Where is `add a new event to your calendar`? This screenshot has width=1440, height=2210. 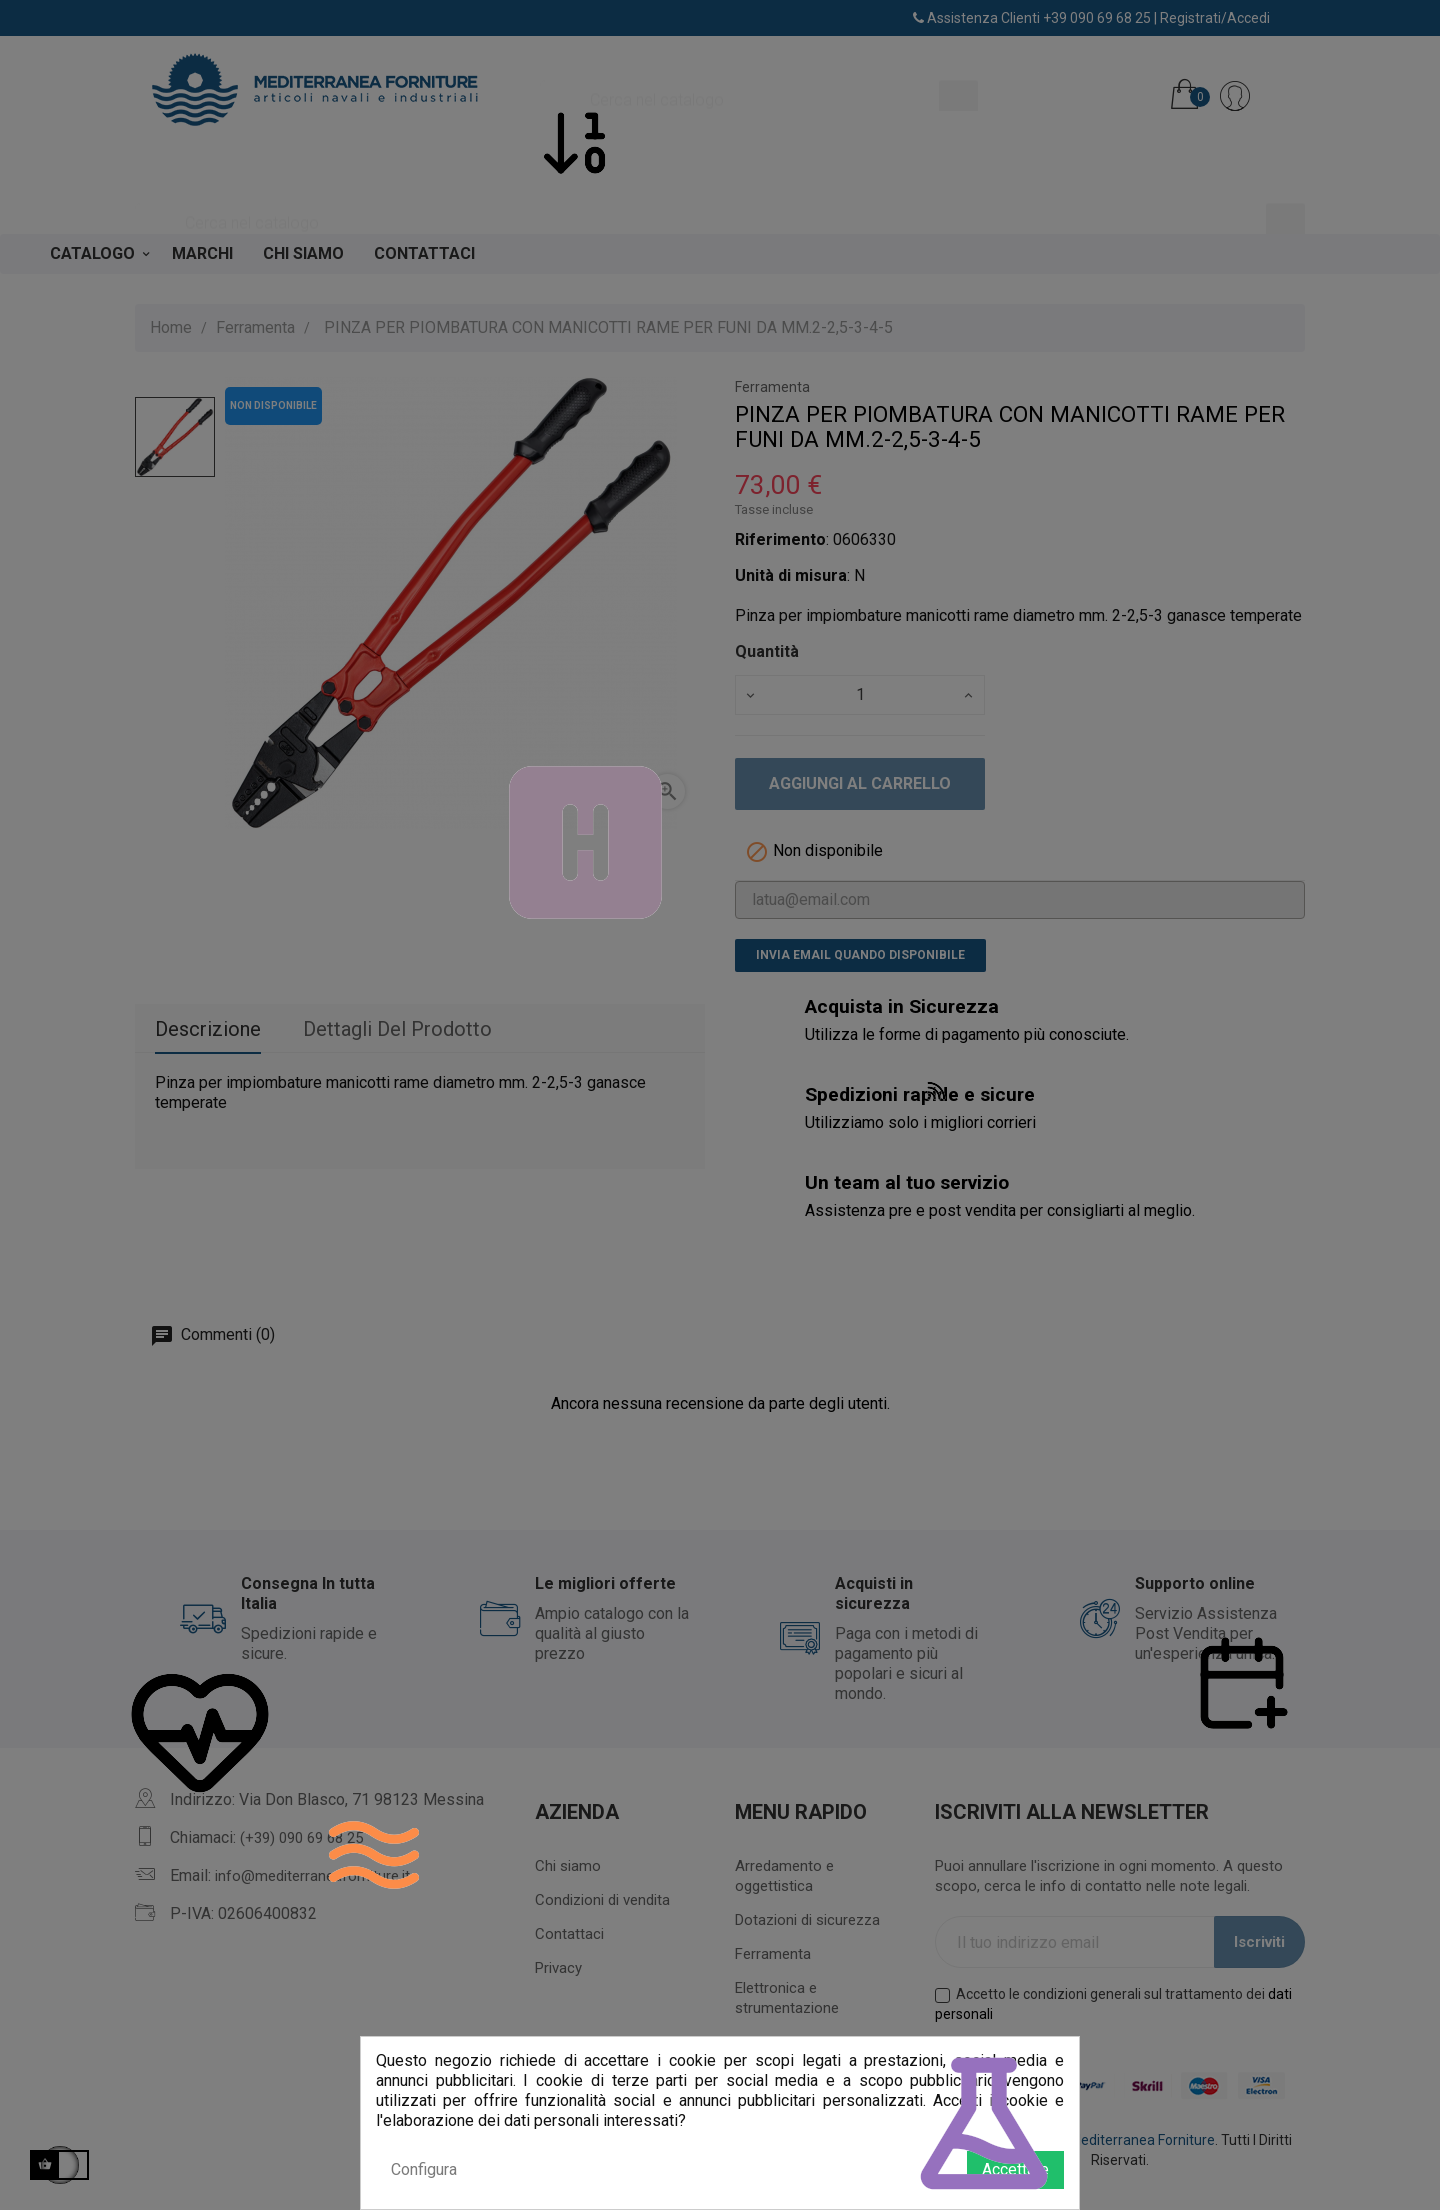 add a new event to your calendar is located at coordinates (1242, 1683).